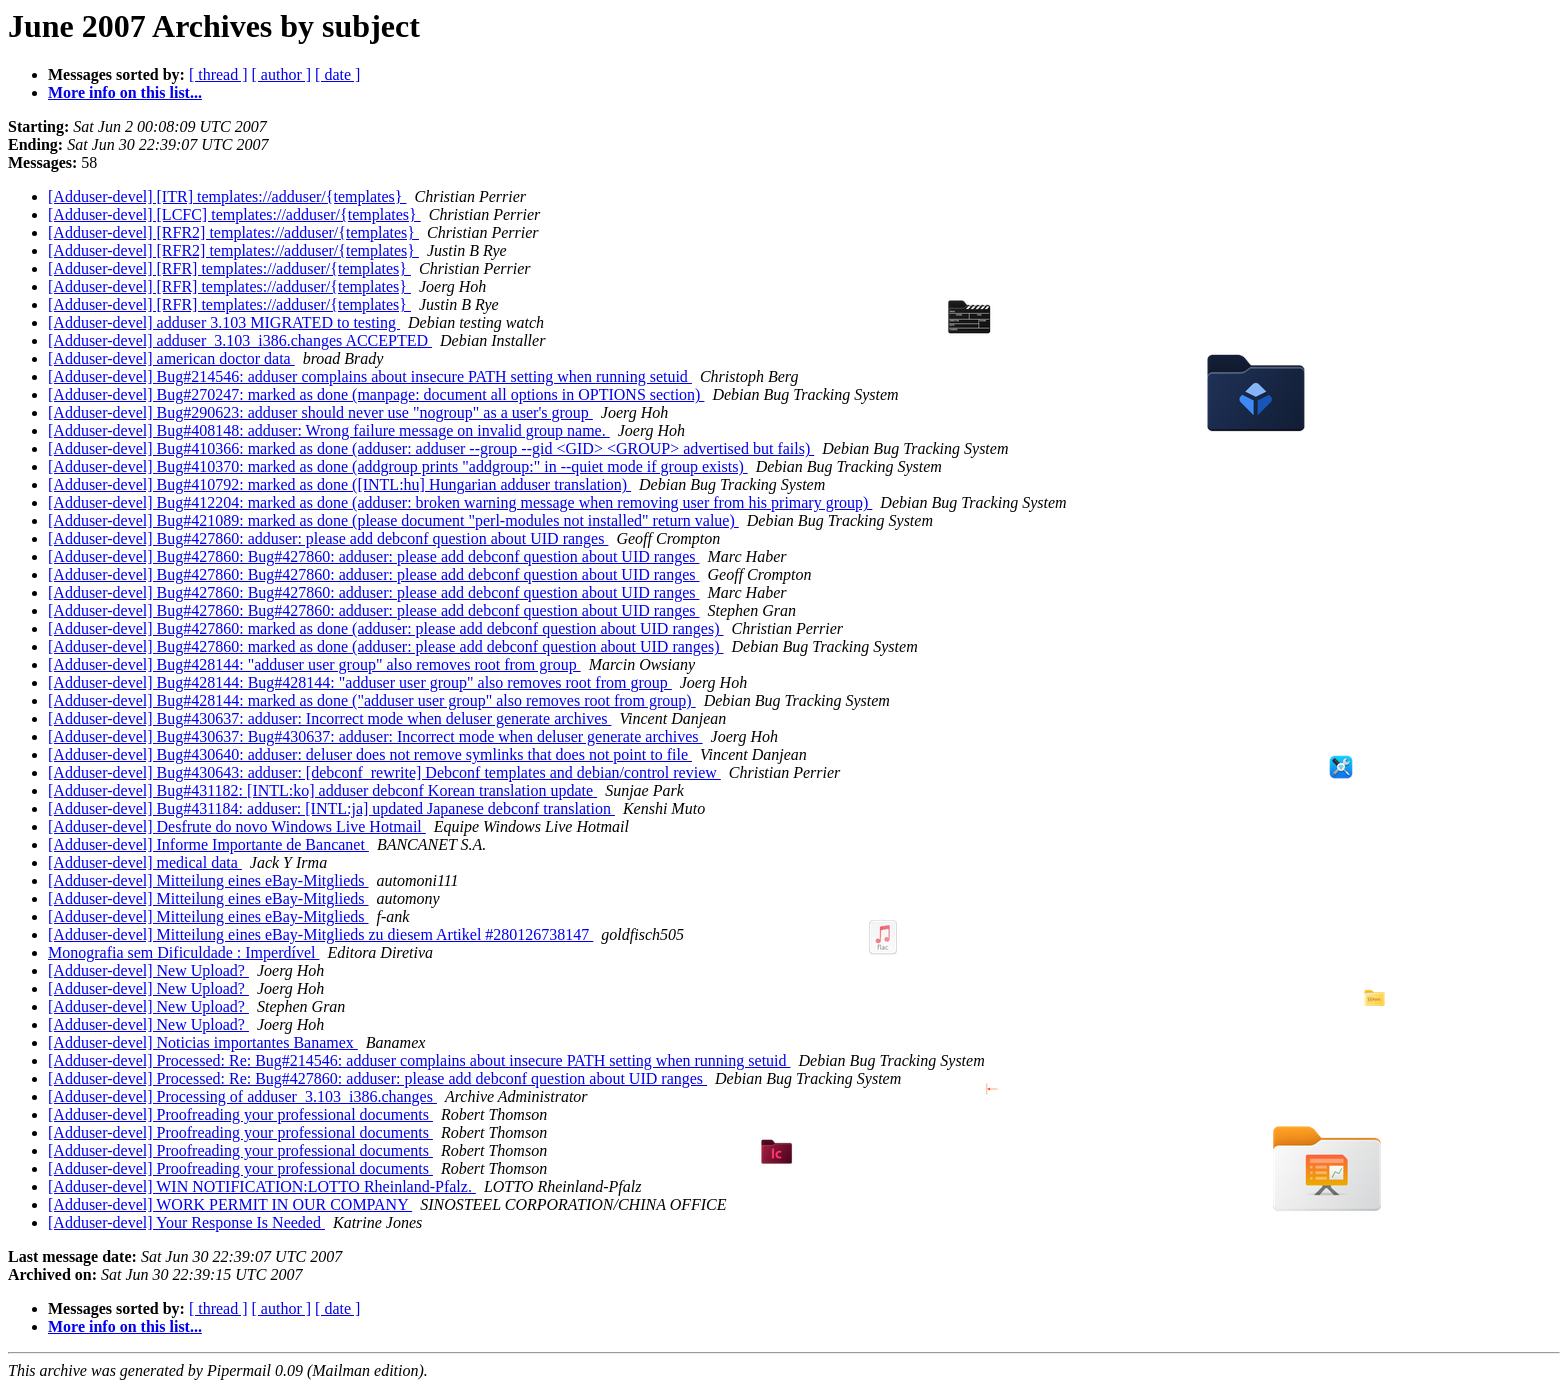 The height and width of the screenshot is (1388, 1568). I want to click on open wireless diagnostics tool, so click(1341, 767).